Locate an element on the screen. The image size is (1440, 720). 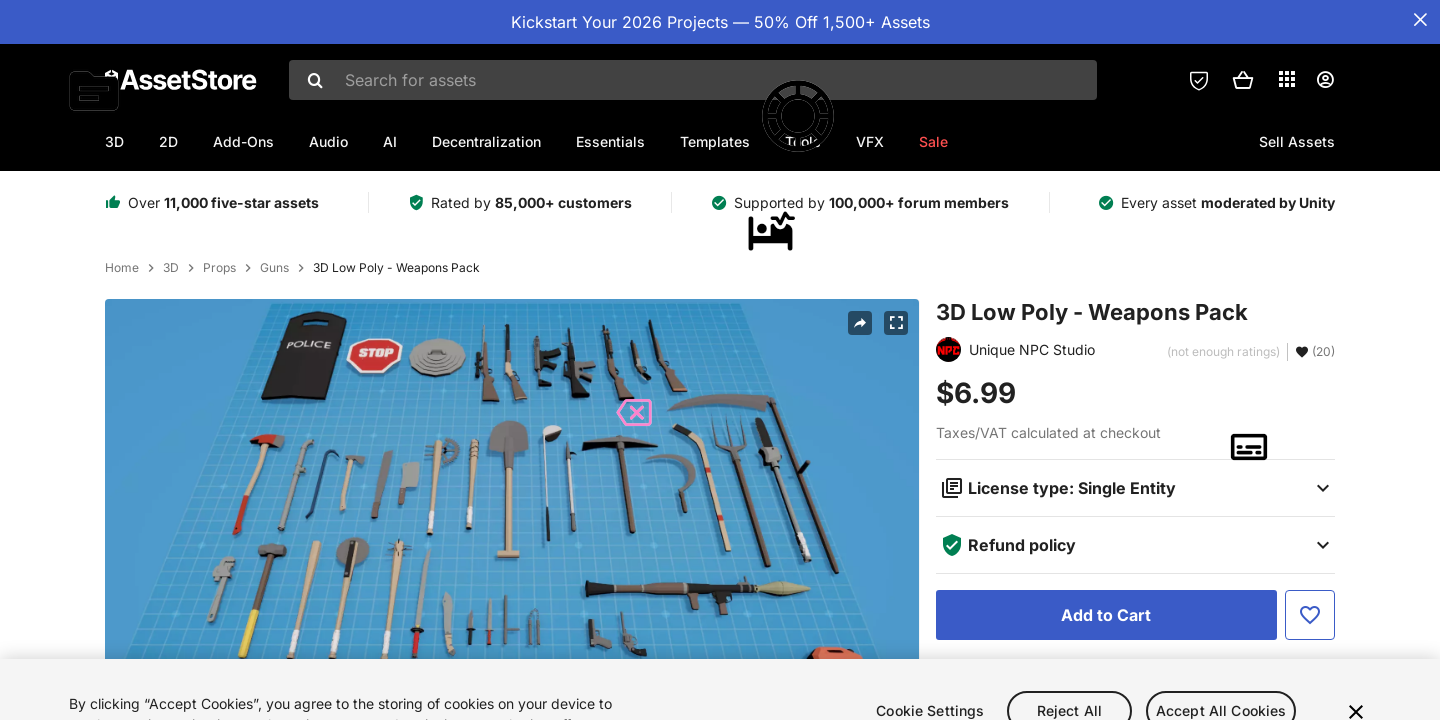
access casino or gambling features is located at coordinates (798, 116).